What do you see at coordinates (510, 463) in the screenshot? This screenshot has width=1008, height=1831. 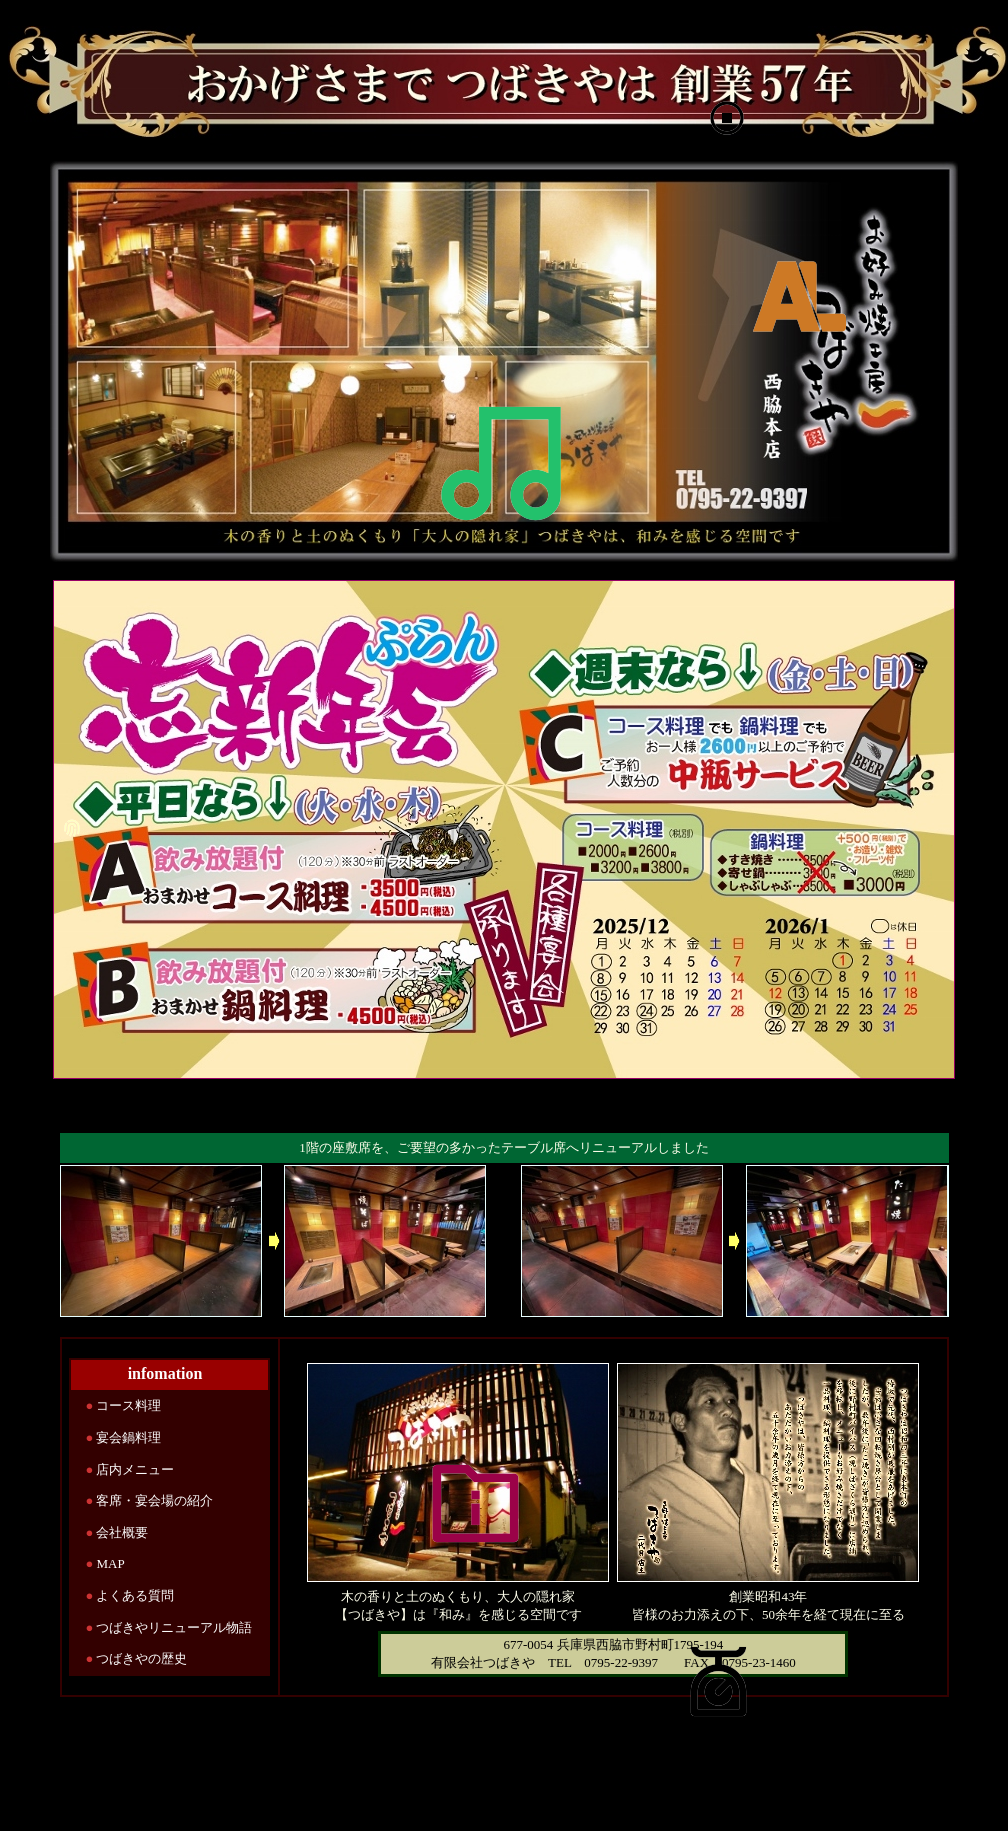 I see `access music library or player` at bounding box center [510, 463].